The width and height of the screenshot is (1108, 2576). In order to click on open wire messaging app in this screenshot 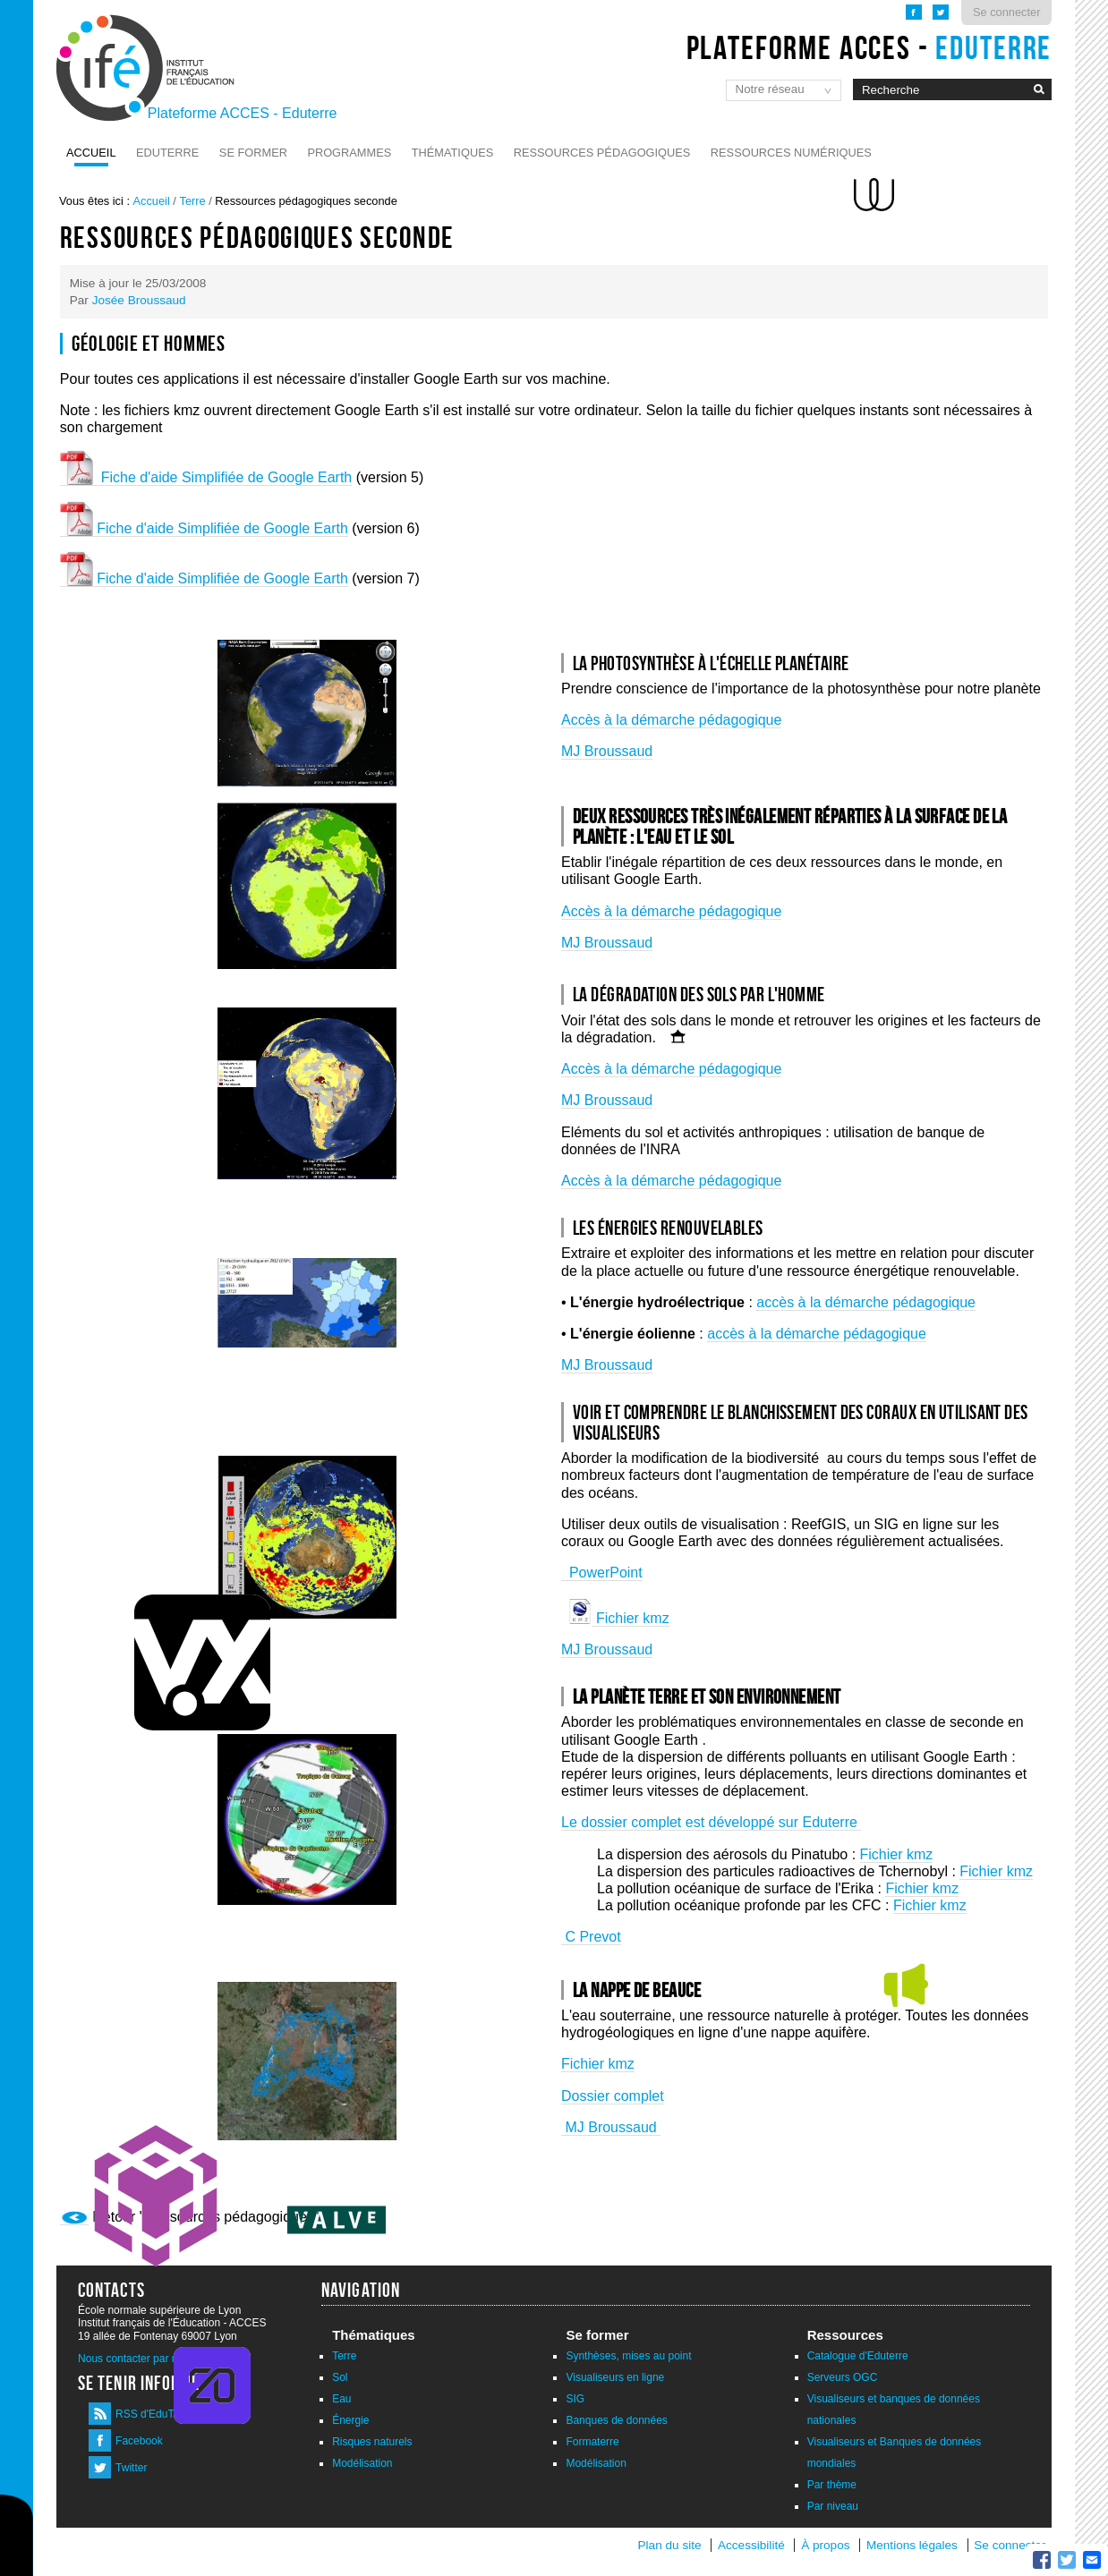, I will do `click(874, 194)`.